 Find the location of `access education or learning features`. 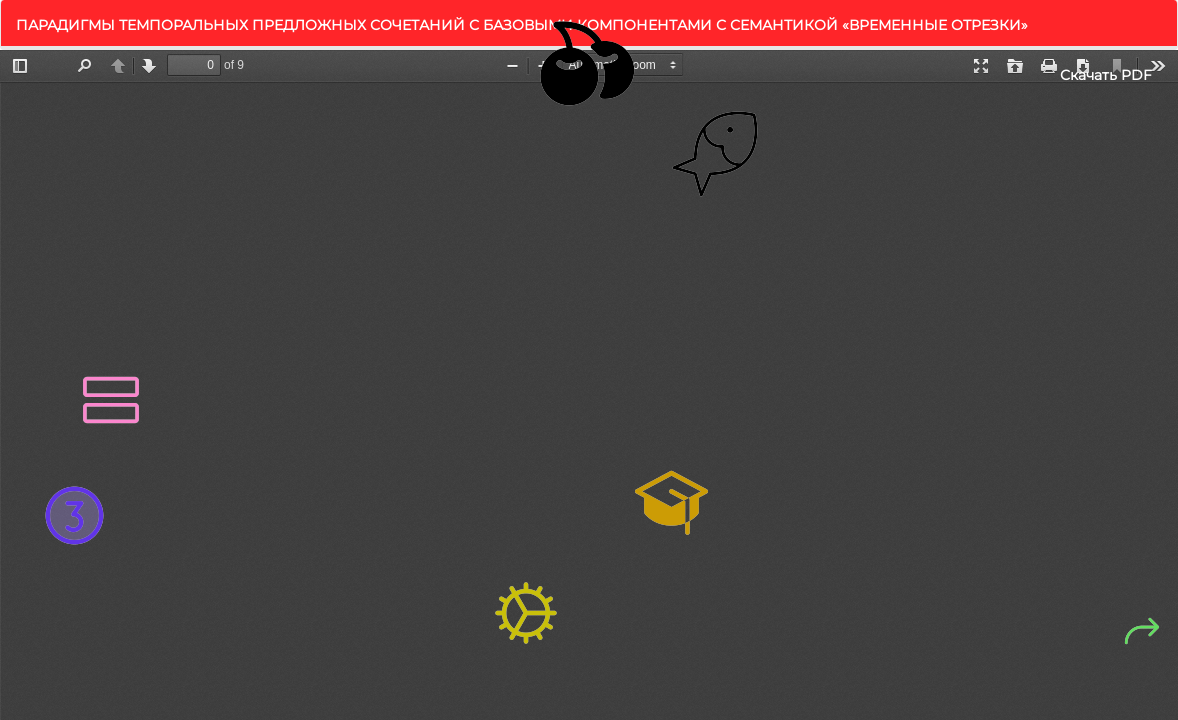

access education or learning features is located at coordinates (671, 500).